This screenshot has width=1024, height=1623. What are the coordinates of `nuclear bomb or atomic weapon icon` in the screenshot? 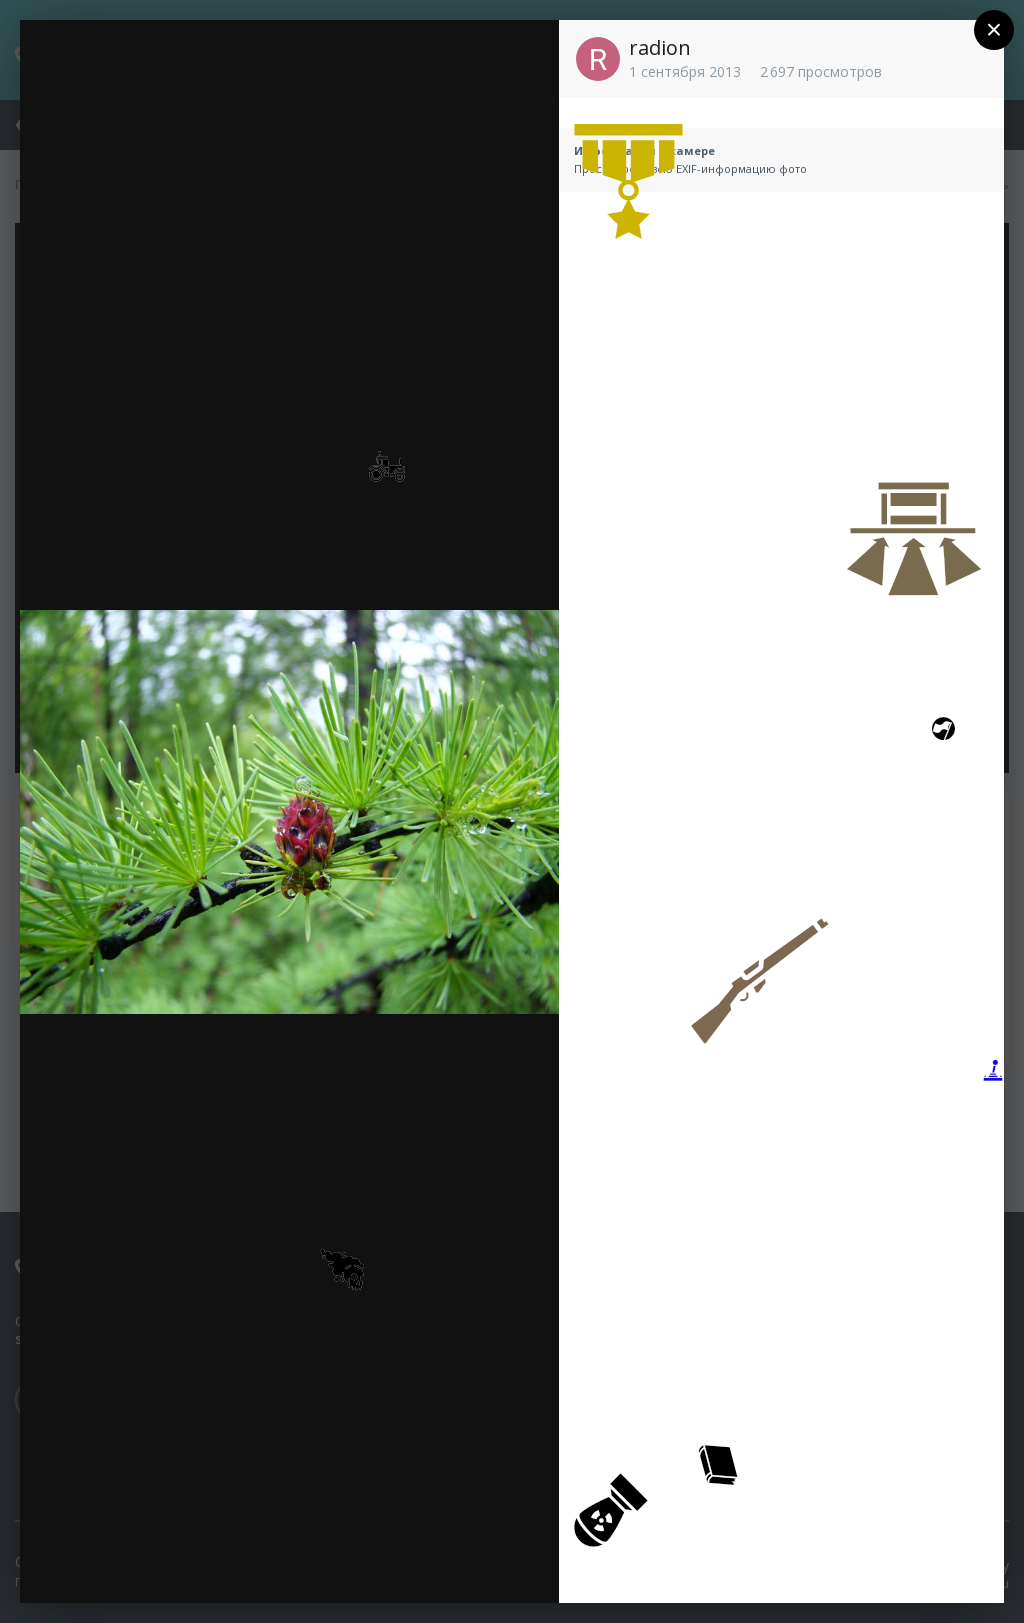 It's located at (611, 1510).